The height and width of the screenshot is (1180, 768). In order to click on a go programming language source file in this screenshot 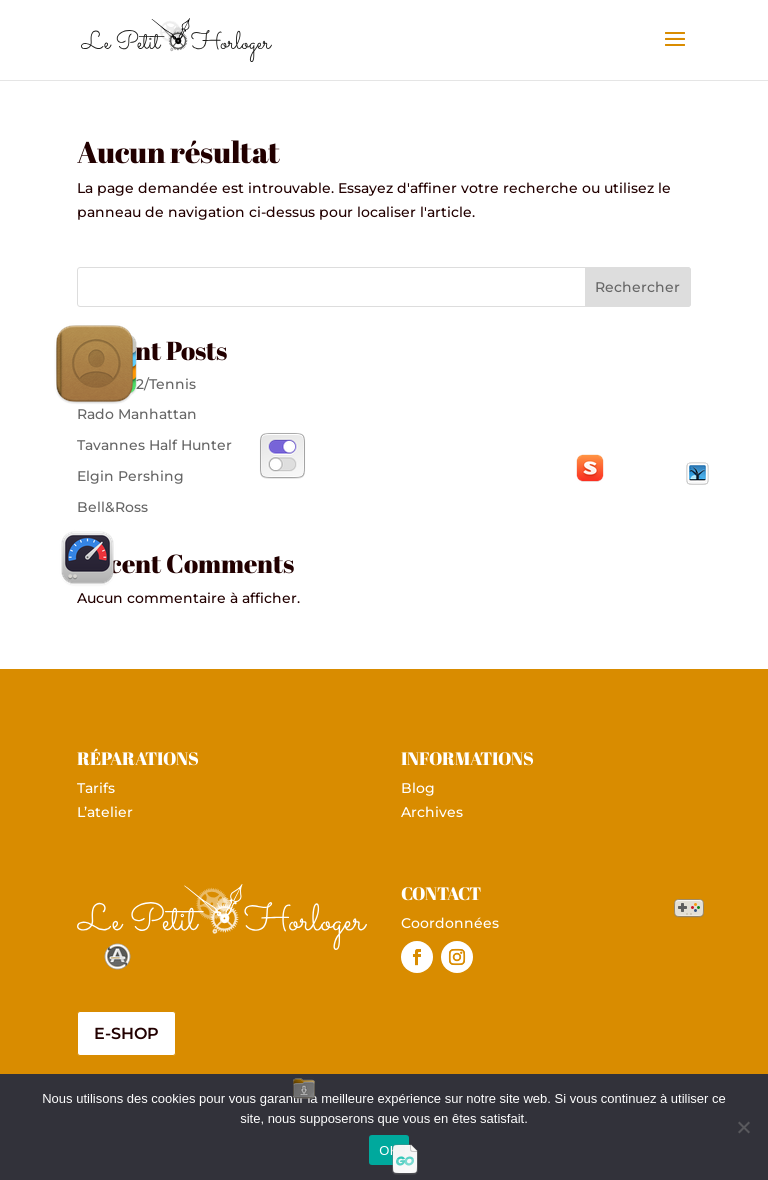, I will do `click(405, 1159)`.